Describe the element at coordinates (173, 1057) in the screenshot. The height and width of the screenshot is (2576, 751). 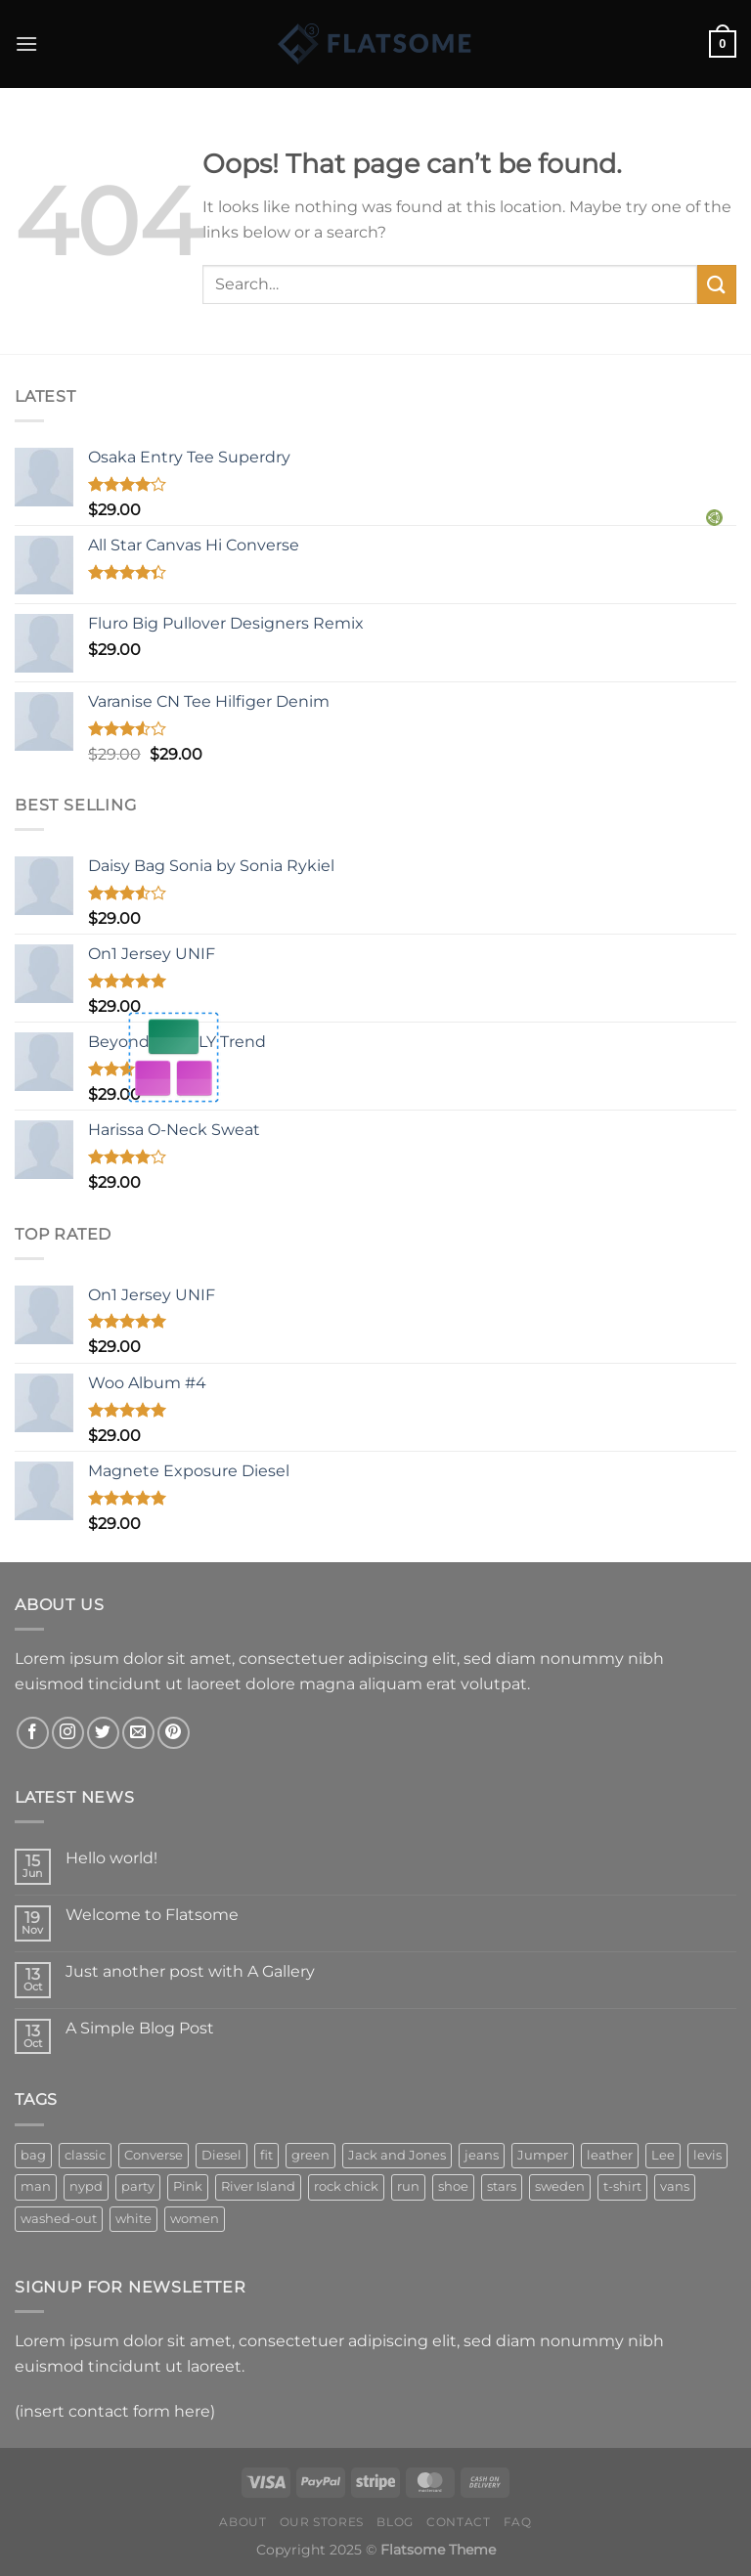
I see `select all items in the current view` at that location.